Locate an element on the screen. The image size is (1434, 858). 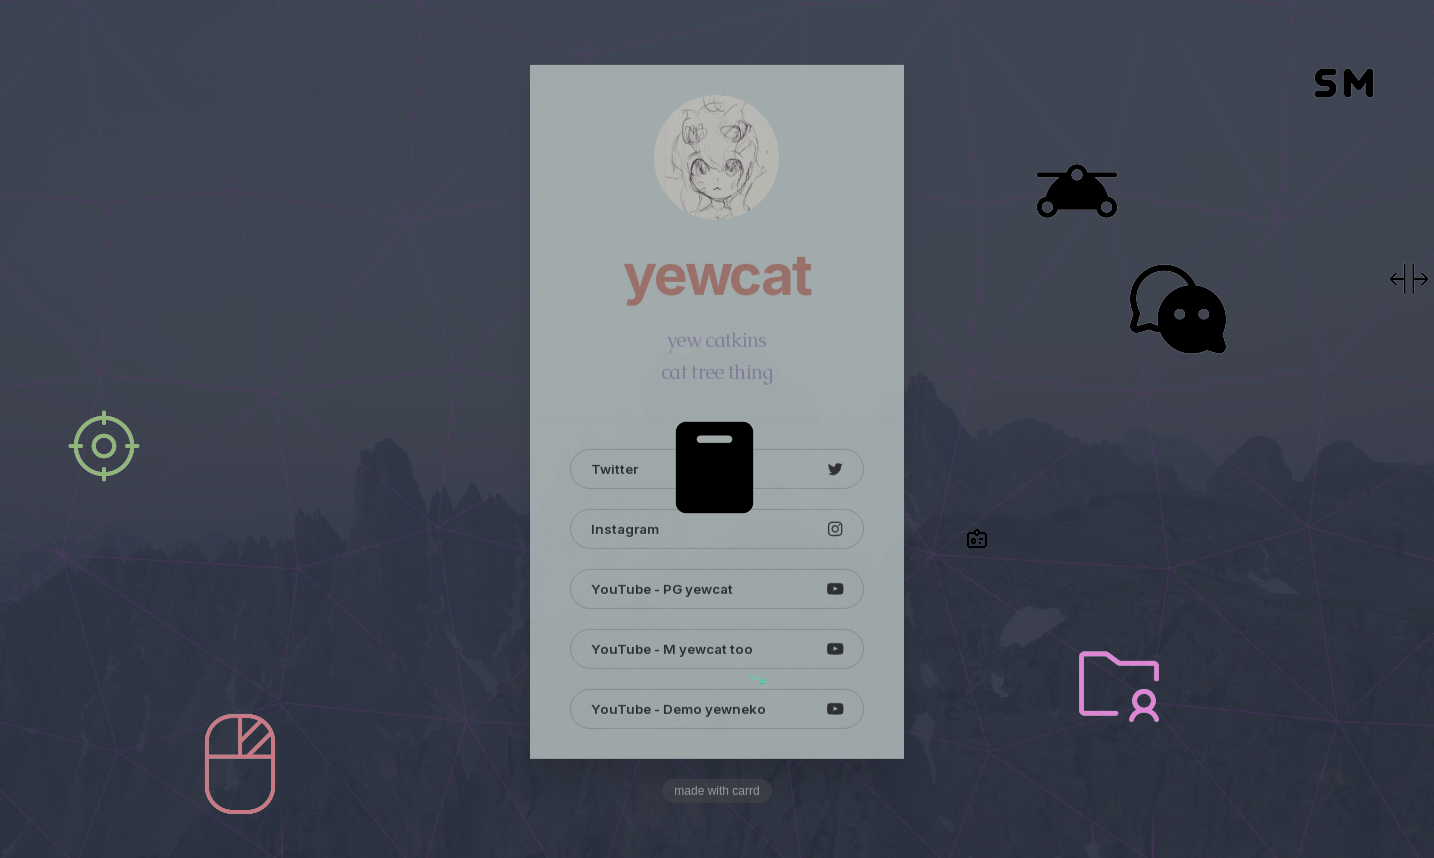
access user-specific files or personal folder is located at coordinates (1119, 682).